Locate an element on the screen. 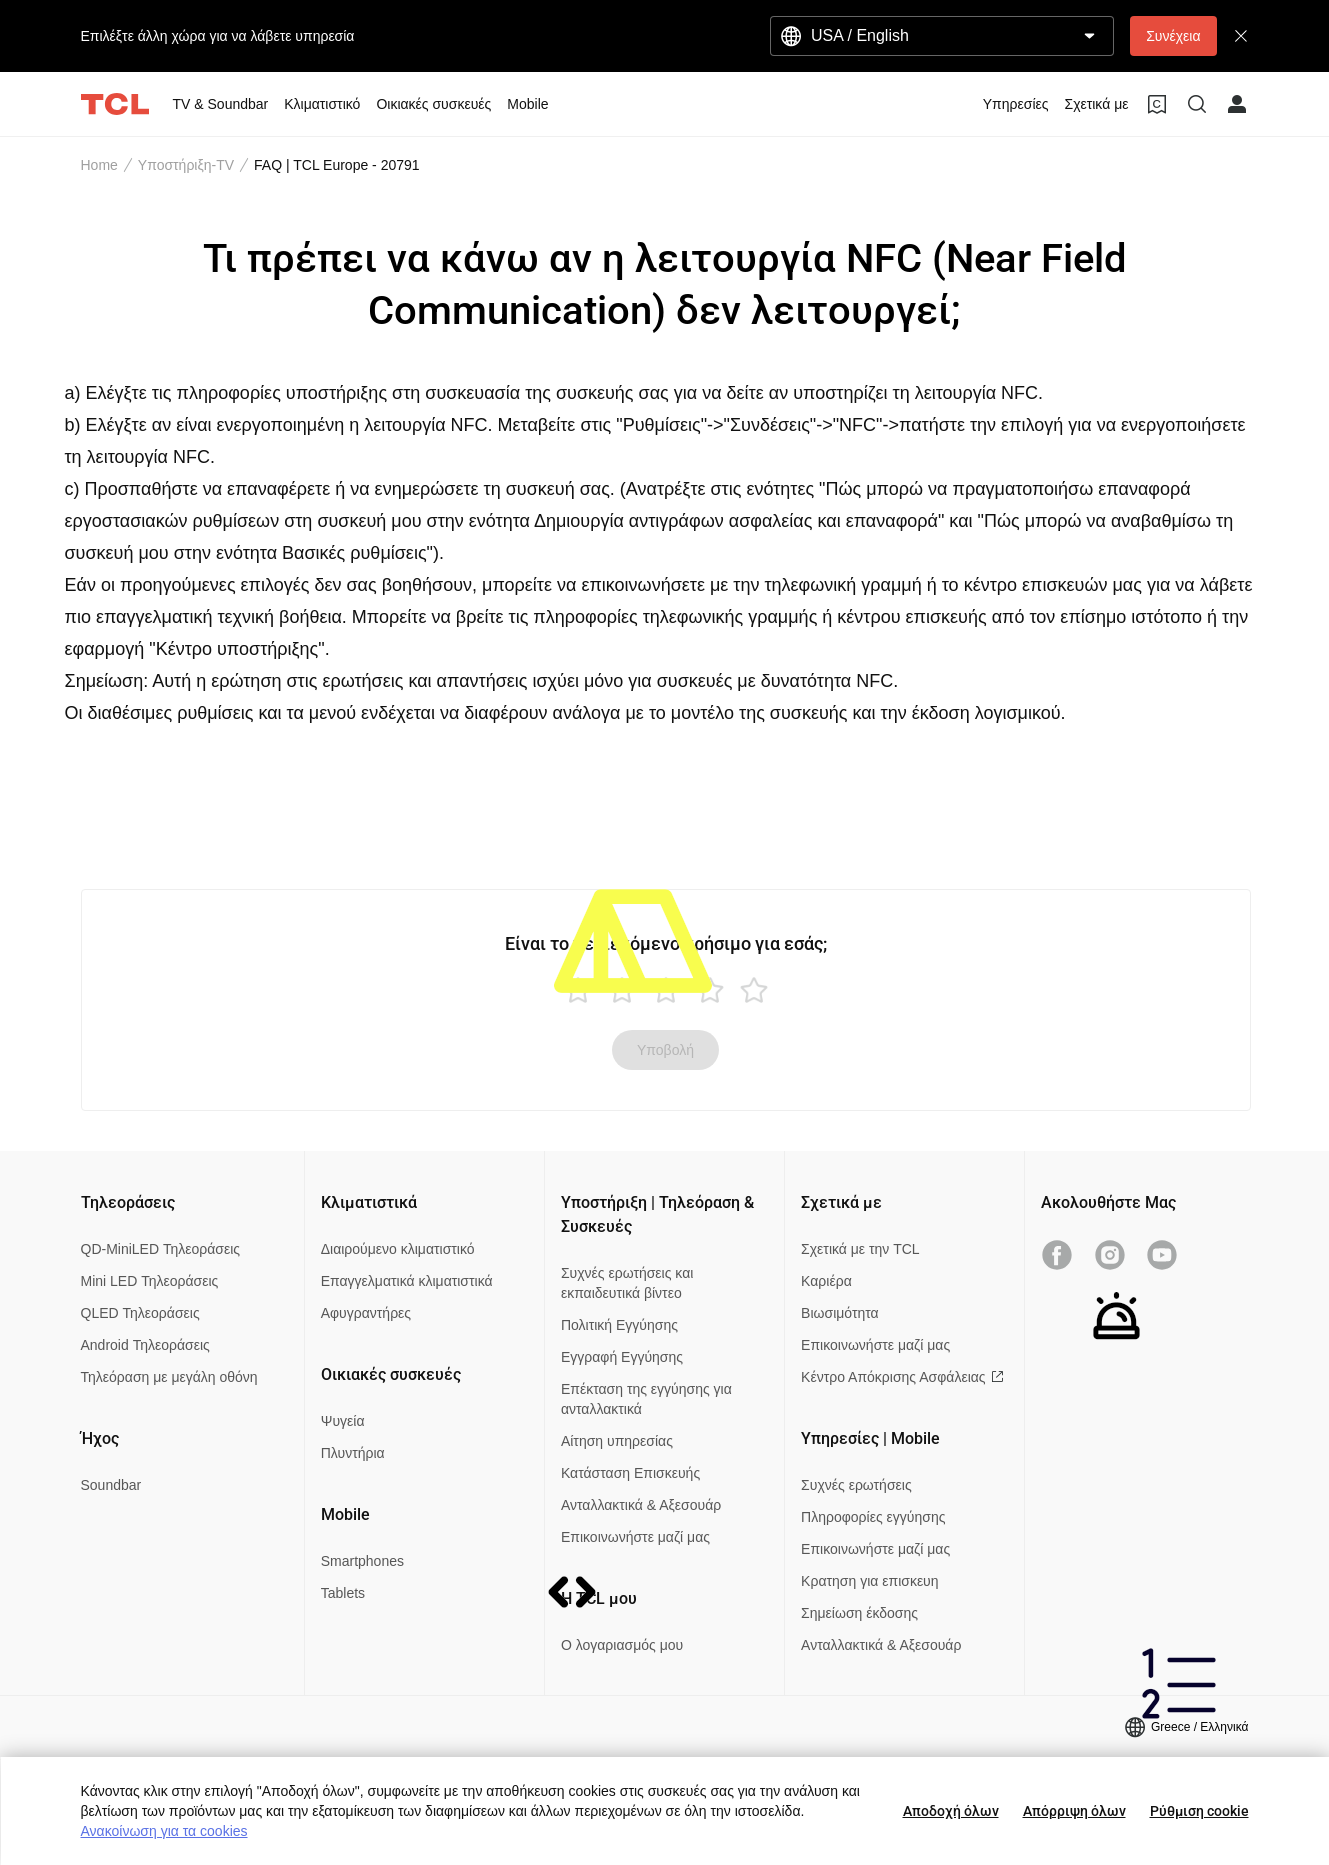 This screenshot has height=1865, width=1329. adjust horizontal positioning is located at coordinates (572, 1592).